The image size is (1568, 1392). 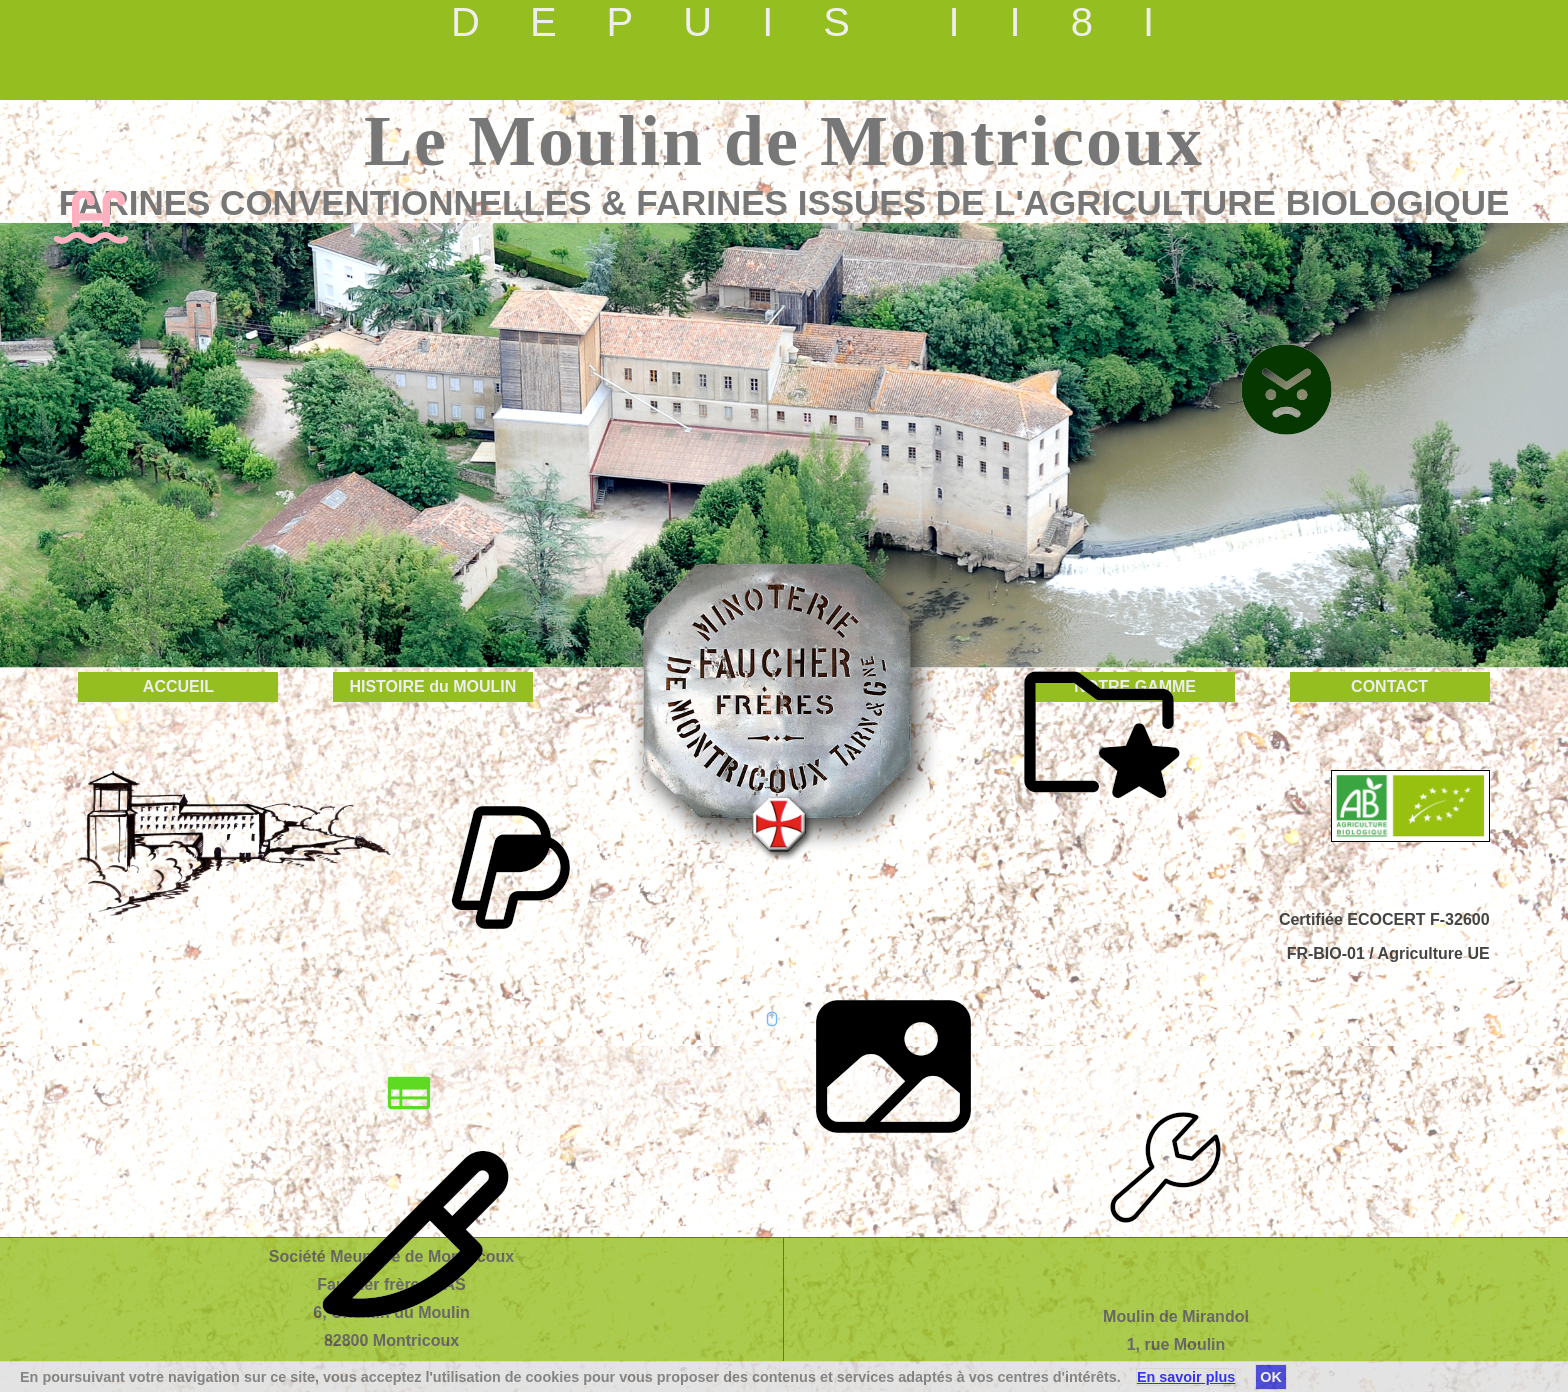 What do you see at coordinates (91, 217) in the screenshot?
I see `access pool or swimming facilities` at bounding box center [91, 217].